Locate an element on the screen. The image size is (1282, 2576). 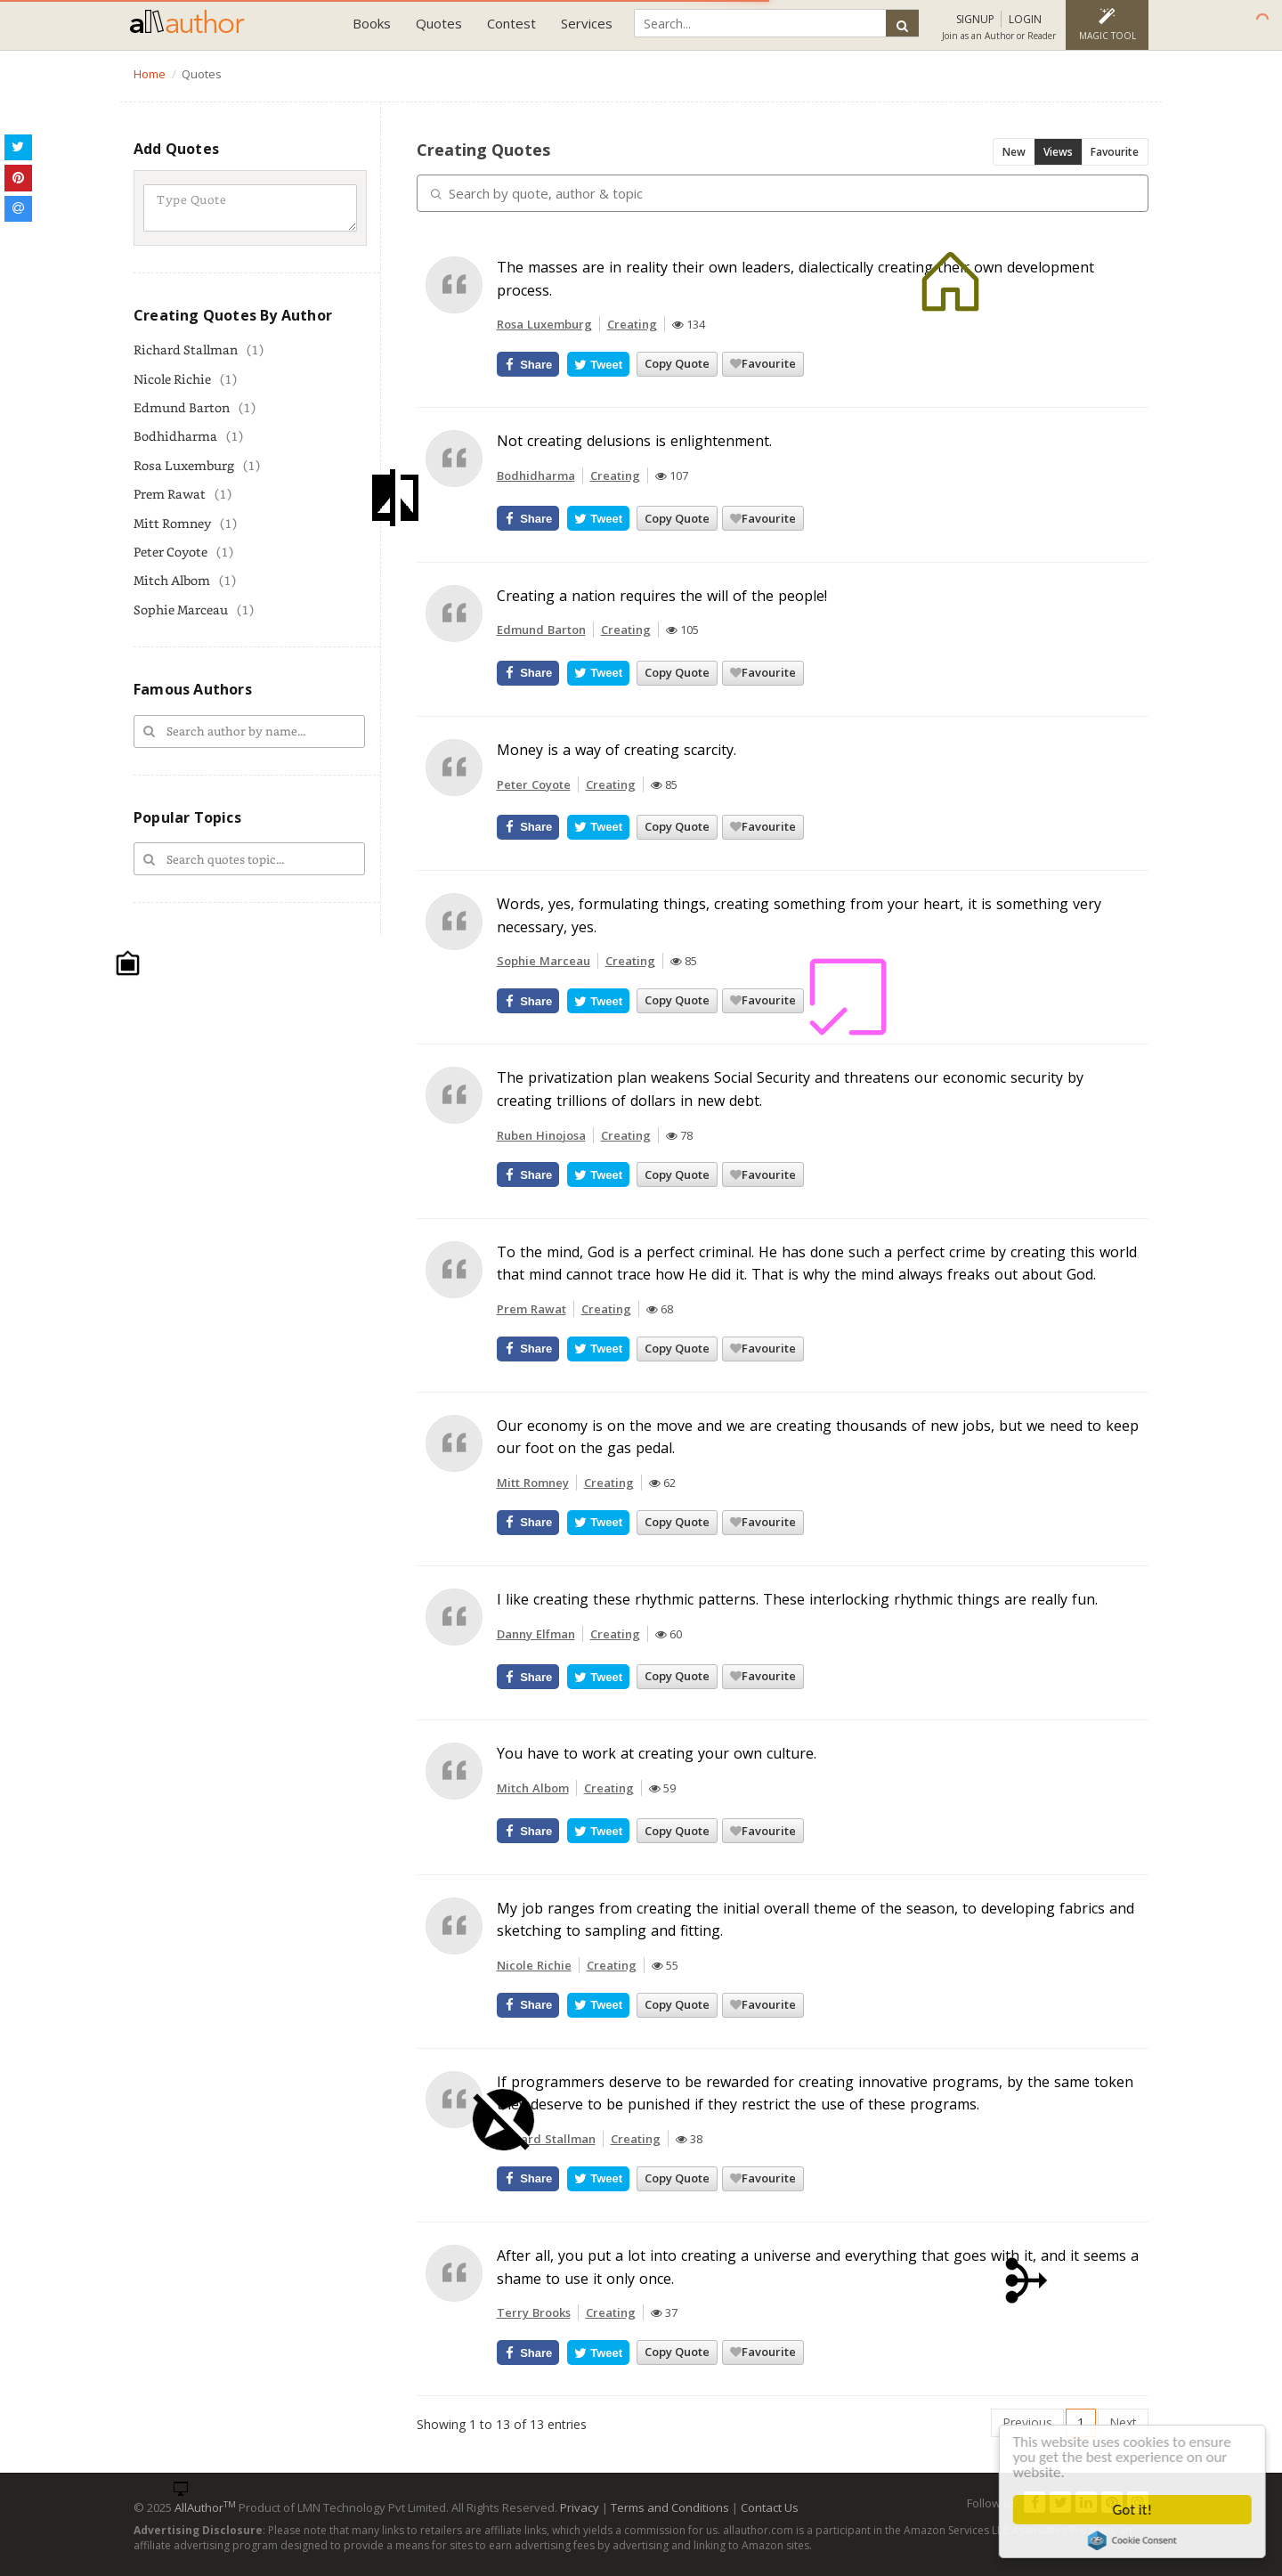
navigate to home screen is located at coordinates (950, 282).